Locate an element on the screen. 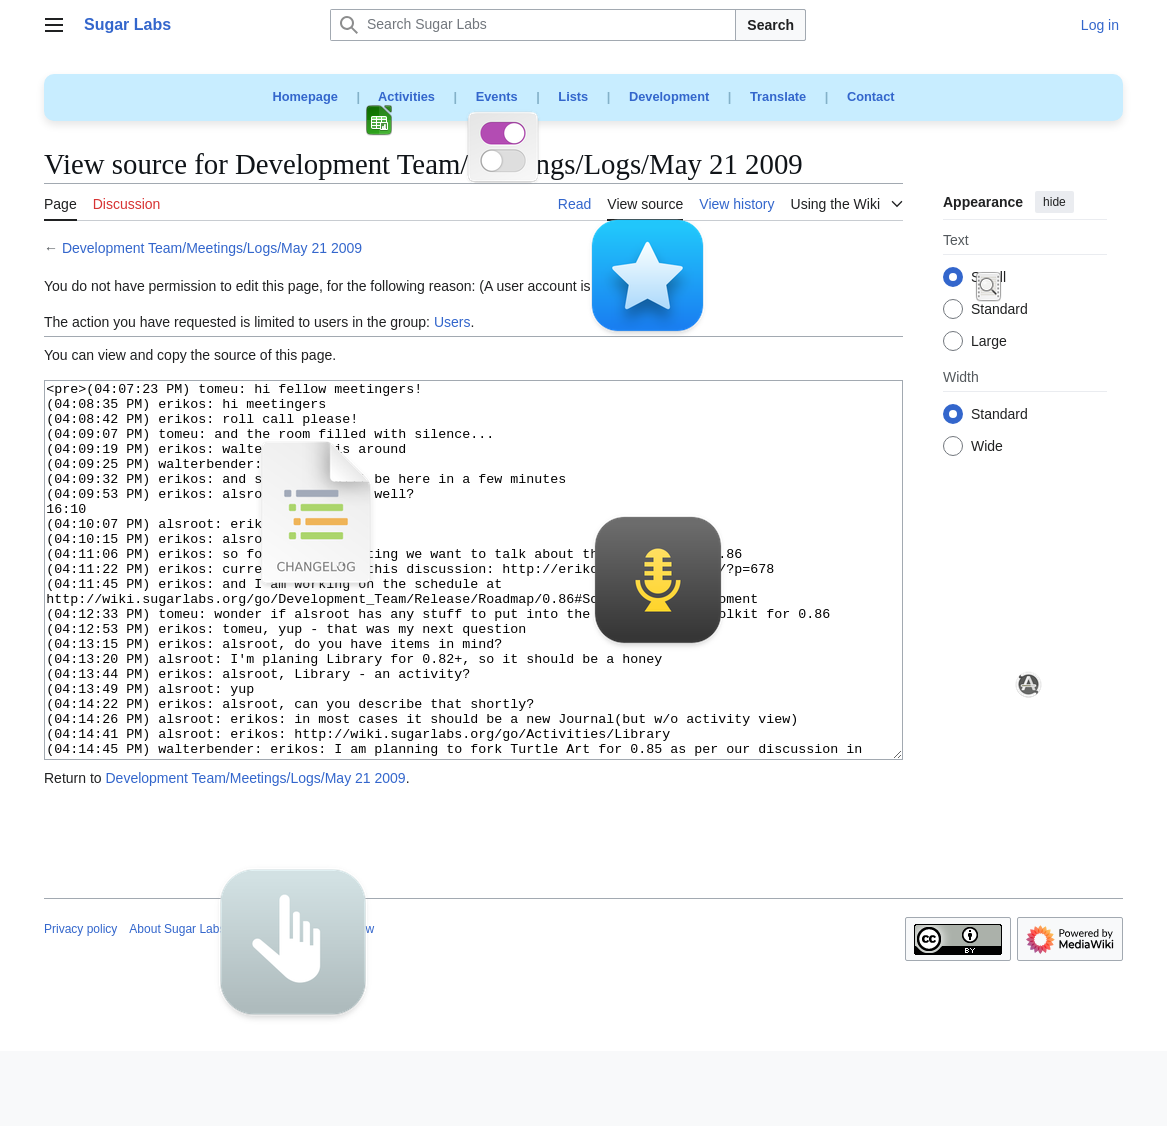 Image resolution: width=1167 pixels, height=1126 pixels. open the software update manager is located at coordinates (1028, 684).